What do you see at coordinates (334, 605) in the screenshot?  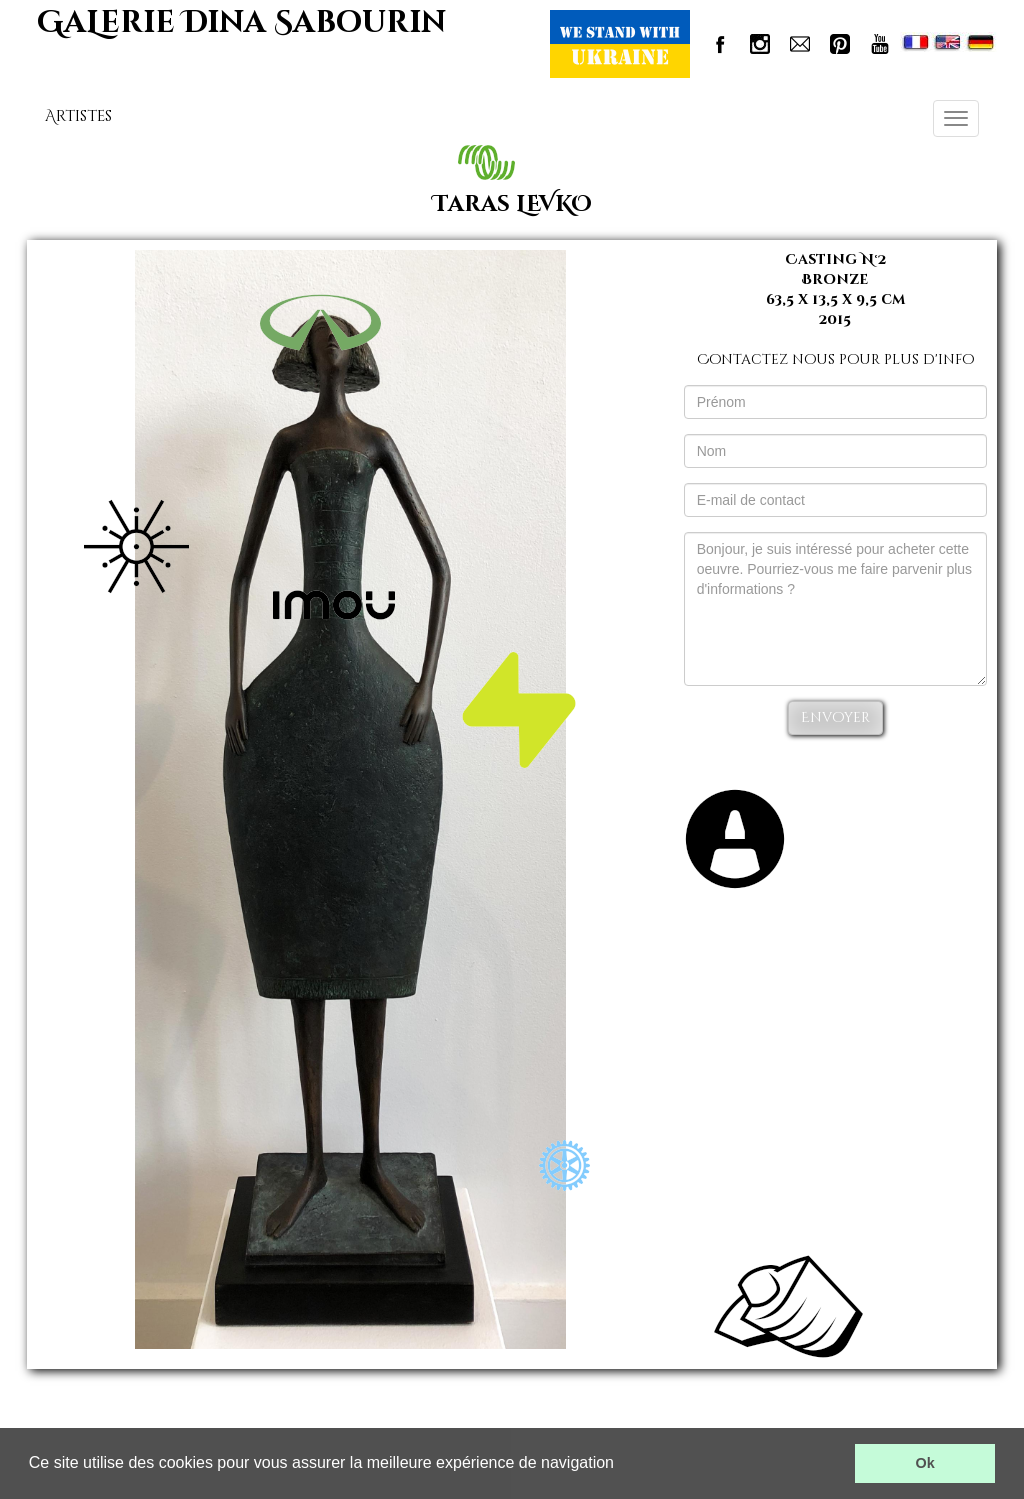 I see `open the imou smart home camera app` at bounding box center [334, 605].